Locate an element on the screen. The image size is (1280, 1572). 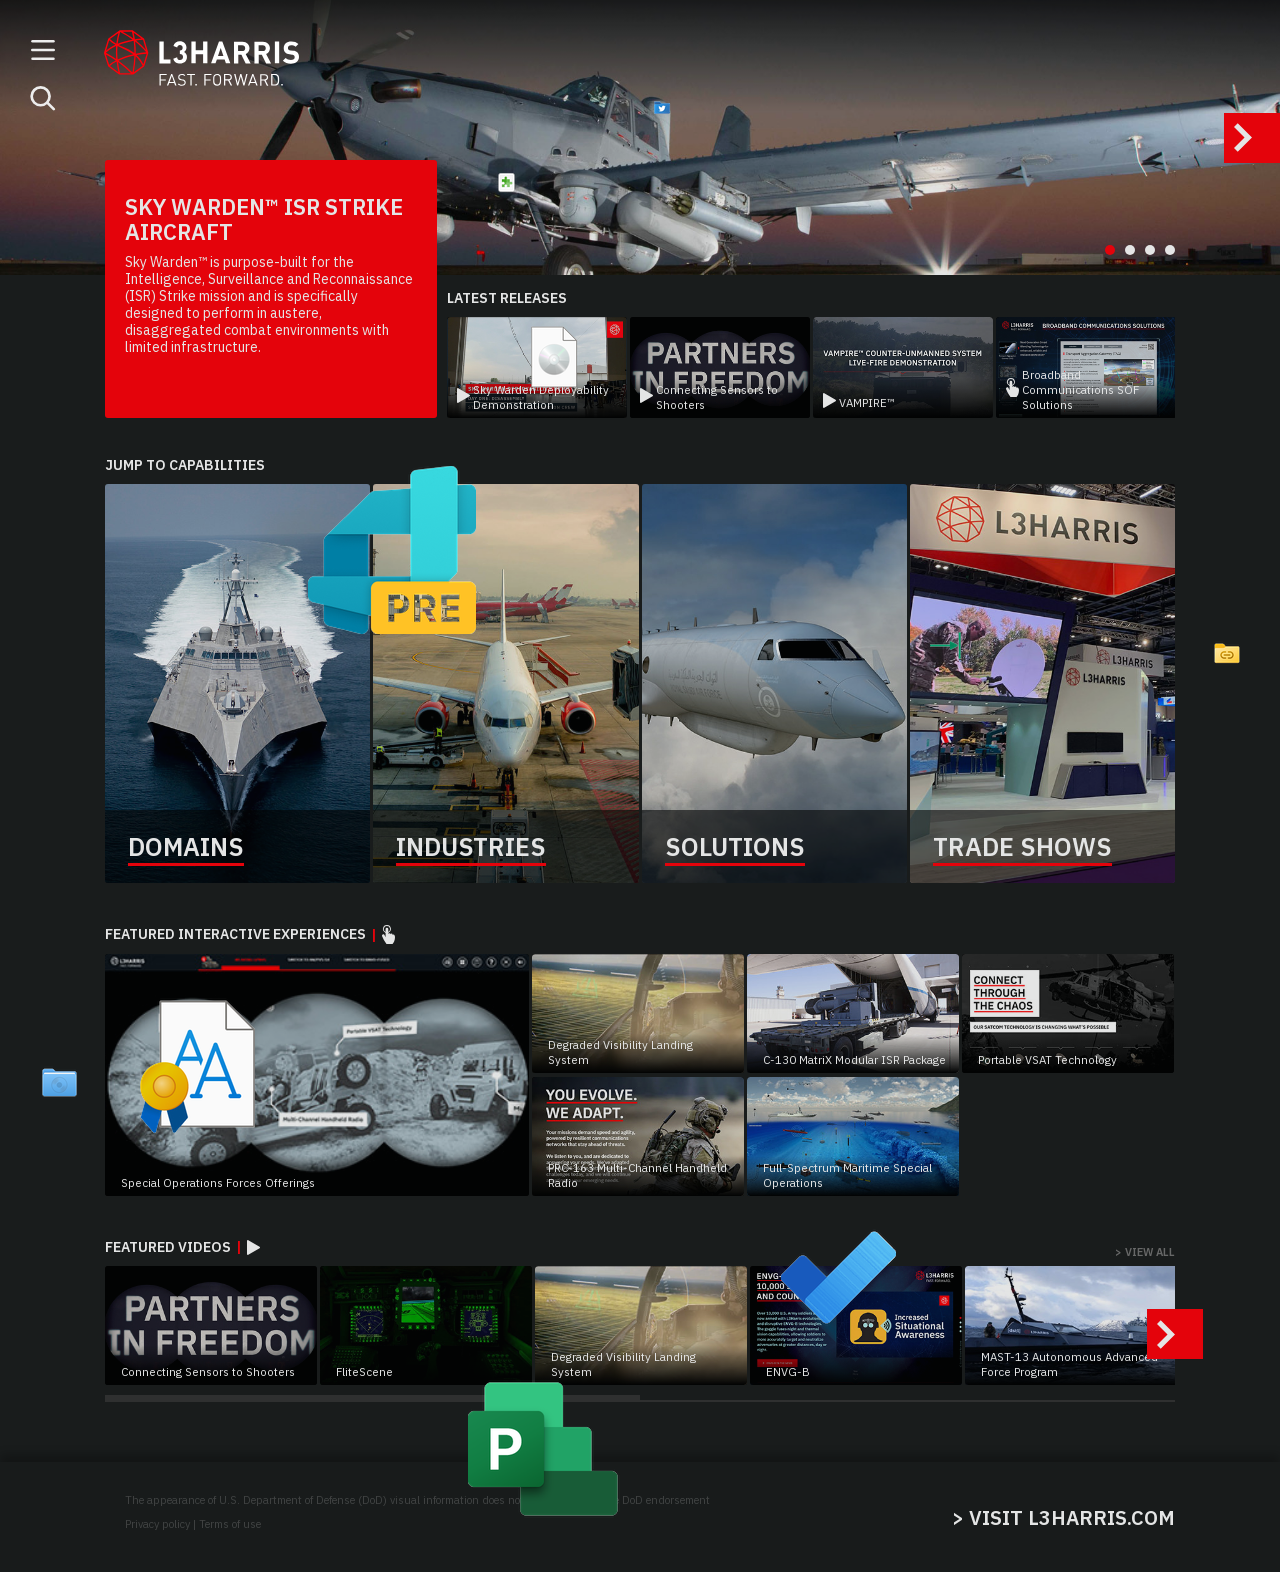
open the tasks app is located at coordinates (838, 1277).